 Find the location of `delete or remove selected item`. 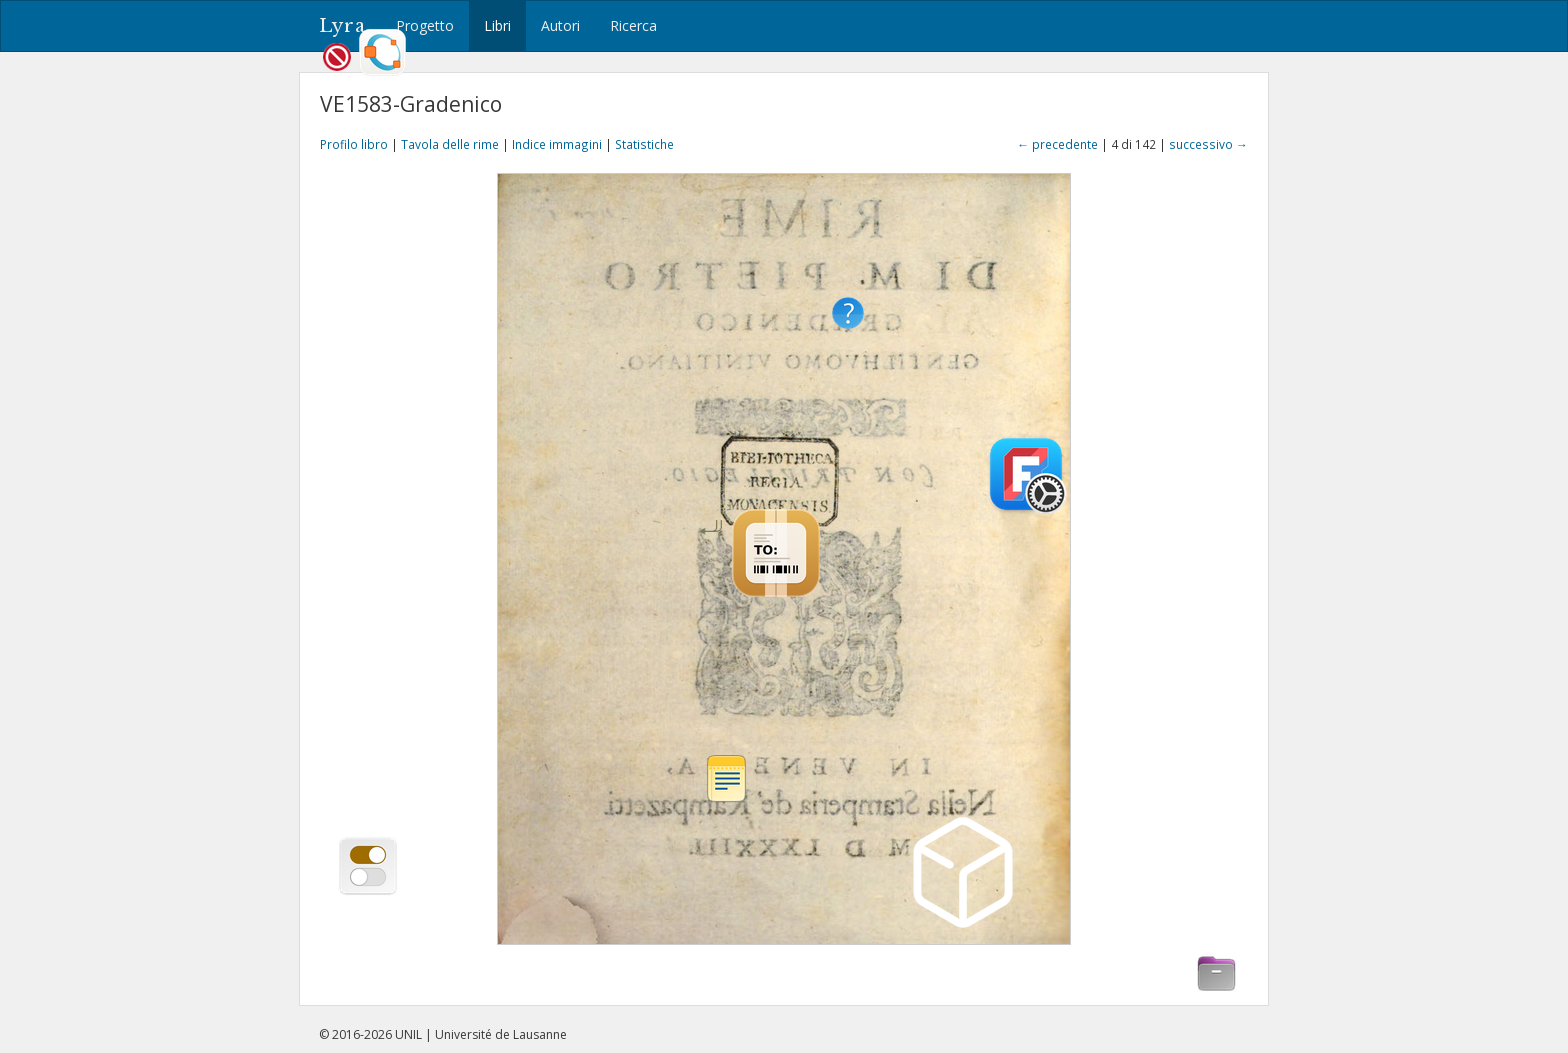

delete or remove selected item is located at coordinates (337, 57).